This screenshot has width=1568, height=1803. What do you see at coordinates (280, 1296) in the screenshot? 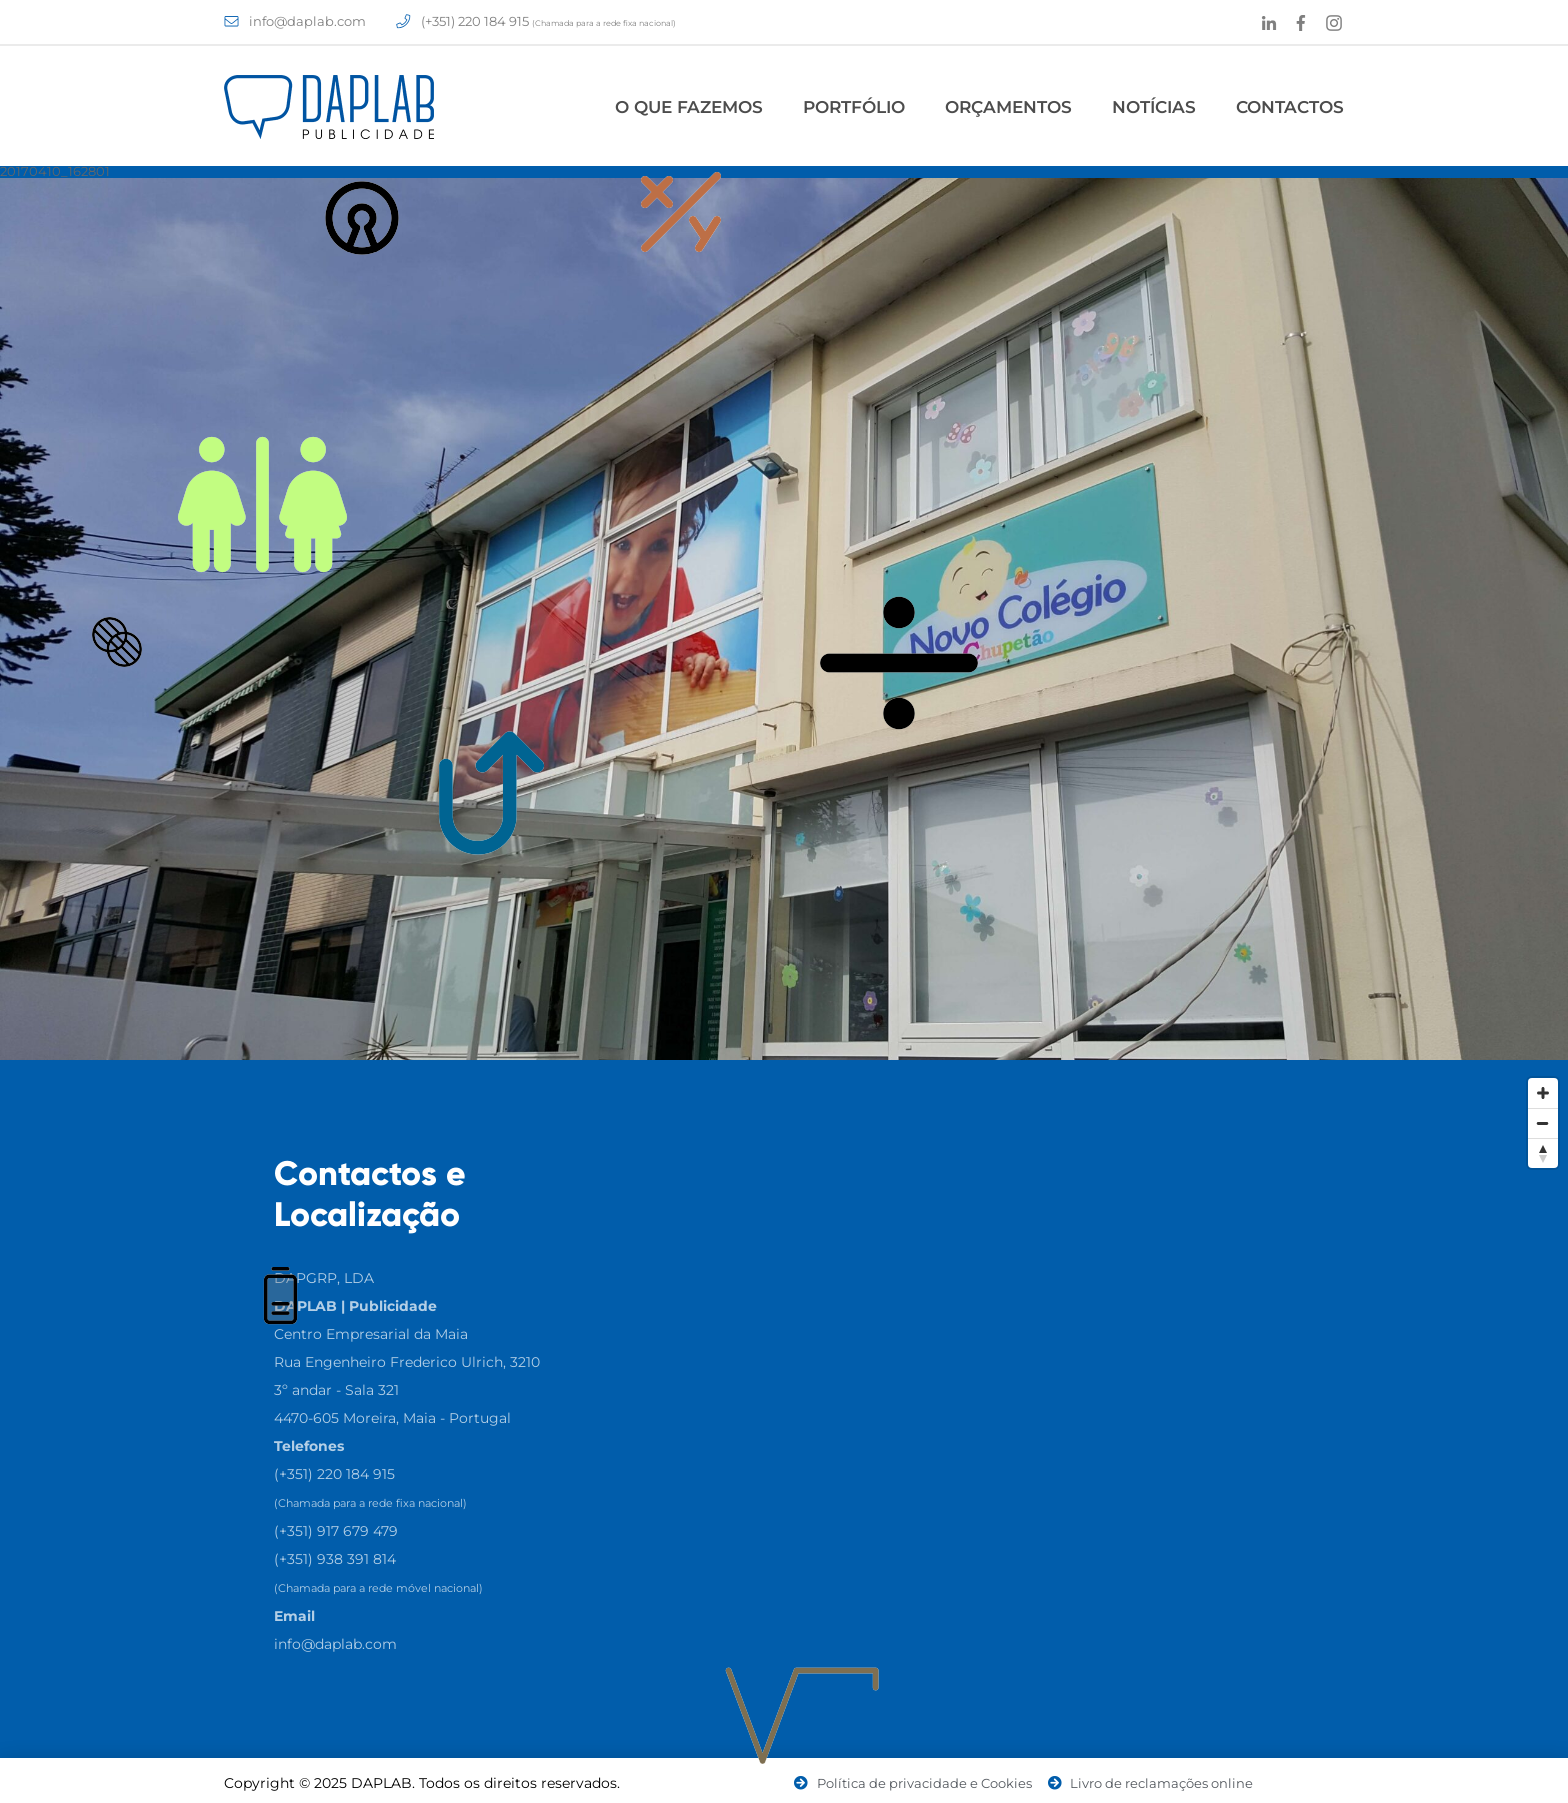
I see `indicates medium battery level` at bounding box center [280, 1296].